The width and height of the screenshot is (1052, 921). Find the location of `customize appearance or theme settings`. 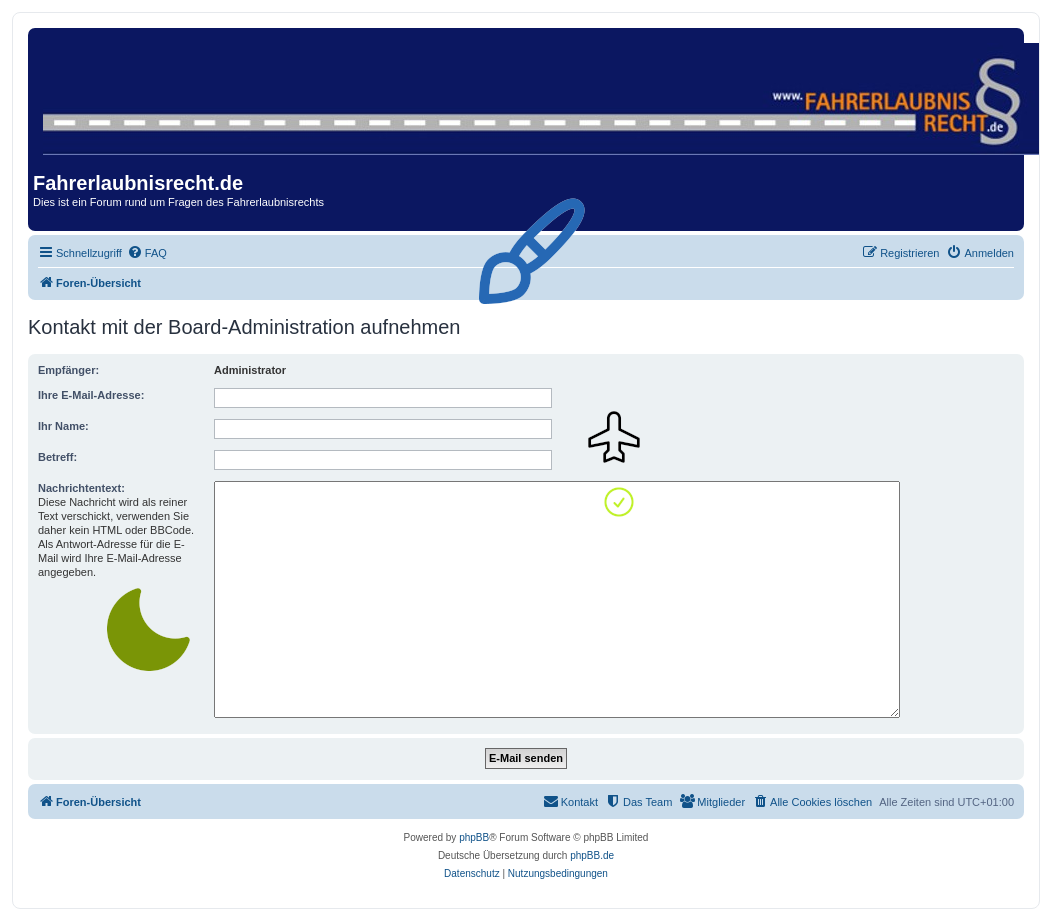

customize appearance or theme settings is located at coordinates (532, 250).